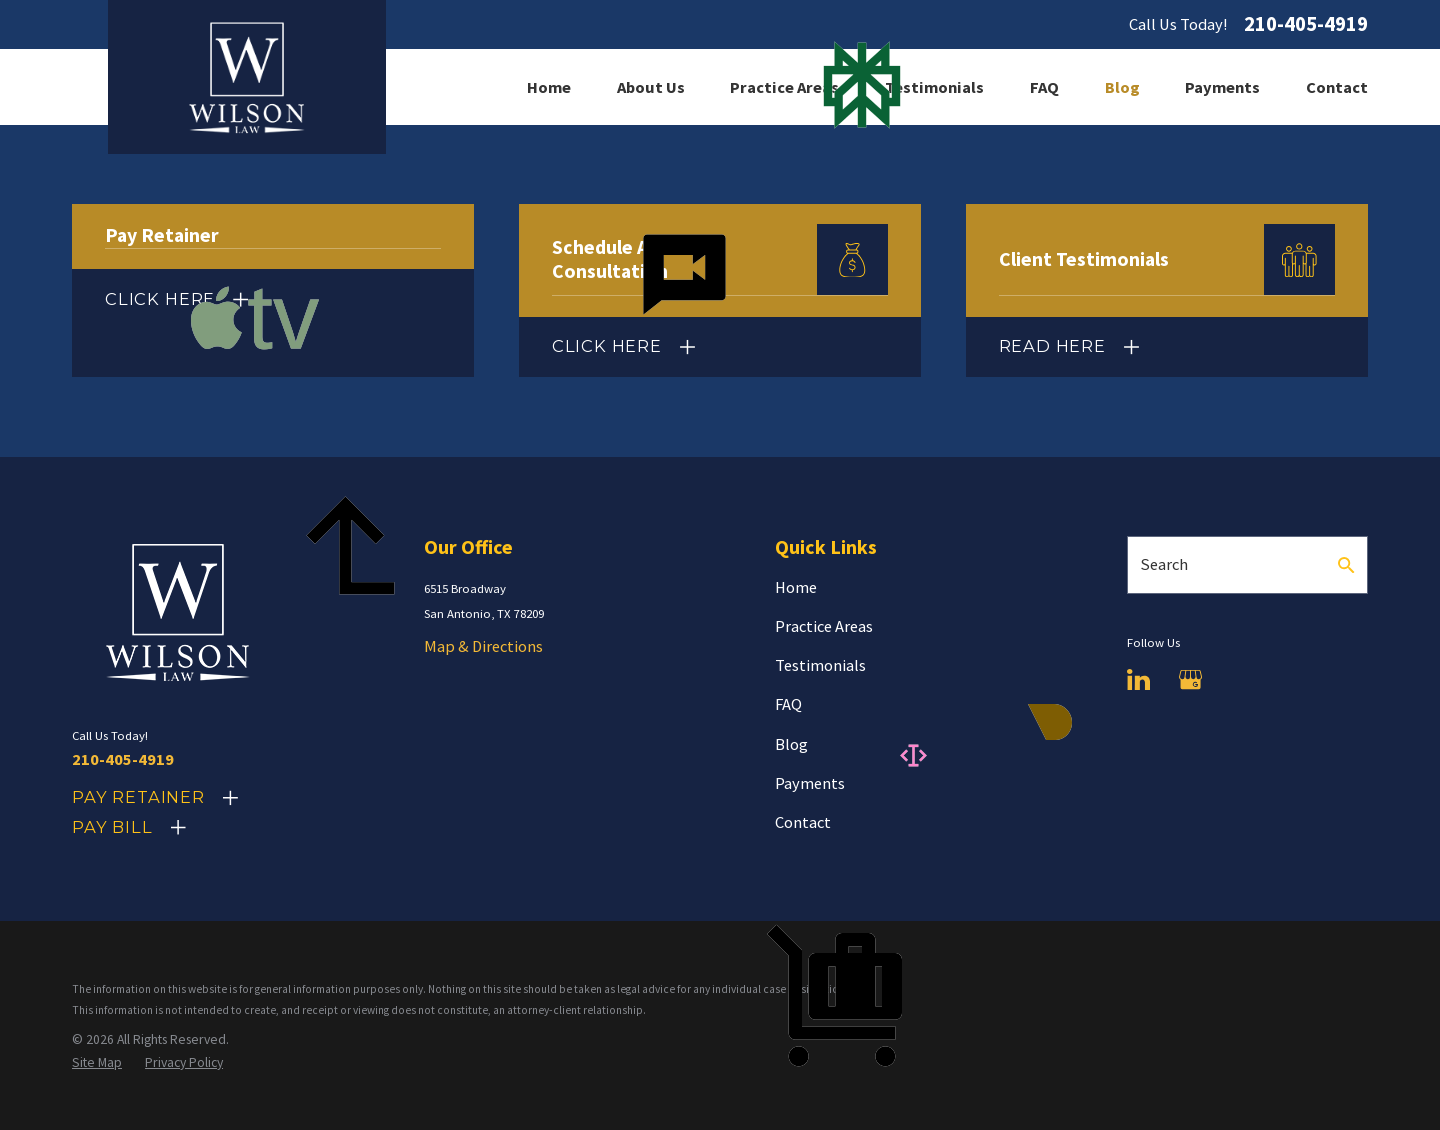 Image resolution: width=1440 pixels, height=1130 pixels. I want to click on access luggage or baggage services, so click(842, 993).